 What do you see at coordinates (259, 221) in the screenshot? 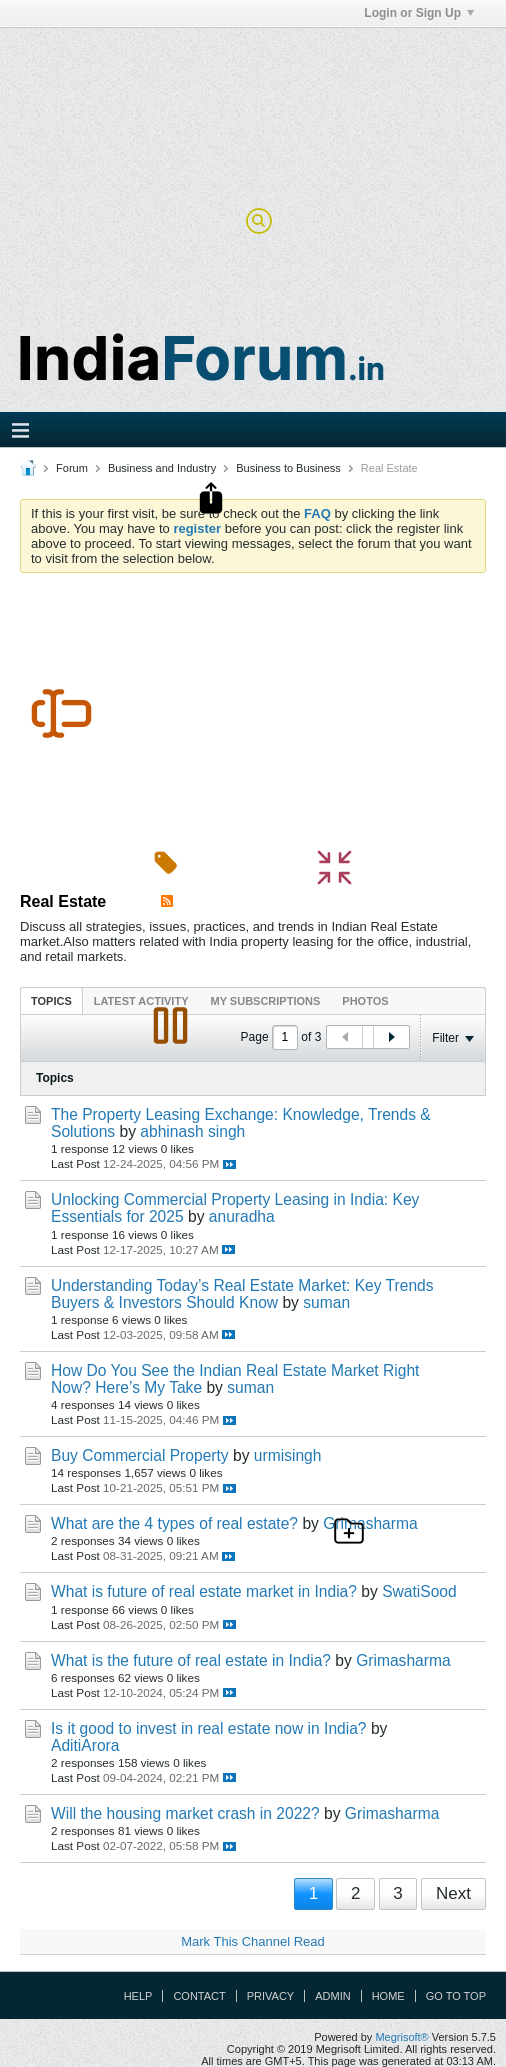
I see `tap to search` at bounding box center [259, 221].